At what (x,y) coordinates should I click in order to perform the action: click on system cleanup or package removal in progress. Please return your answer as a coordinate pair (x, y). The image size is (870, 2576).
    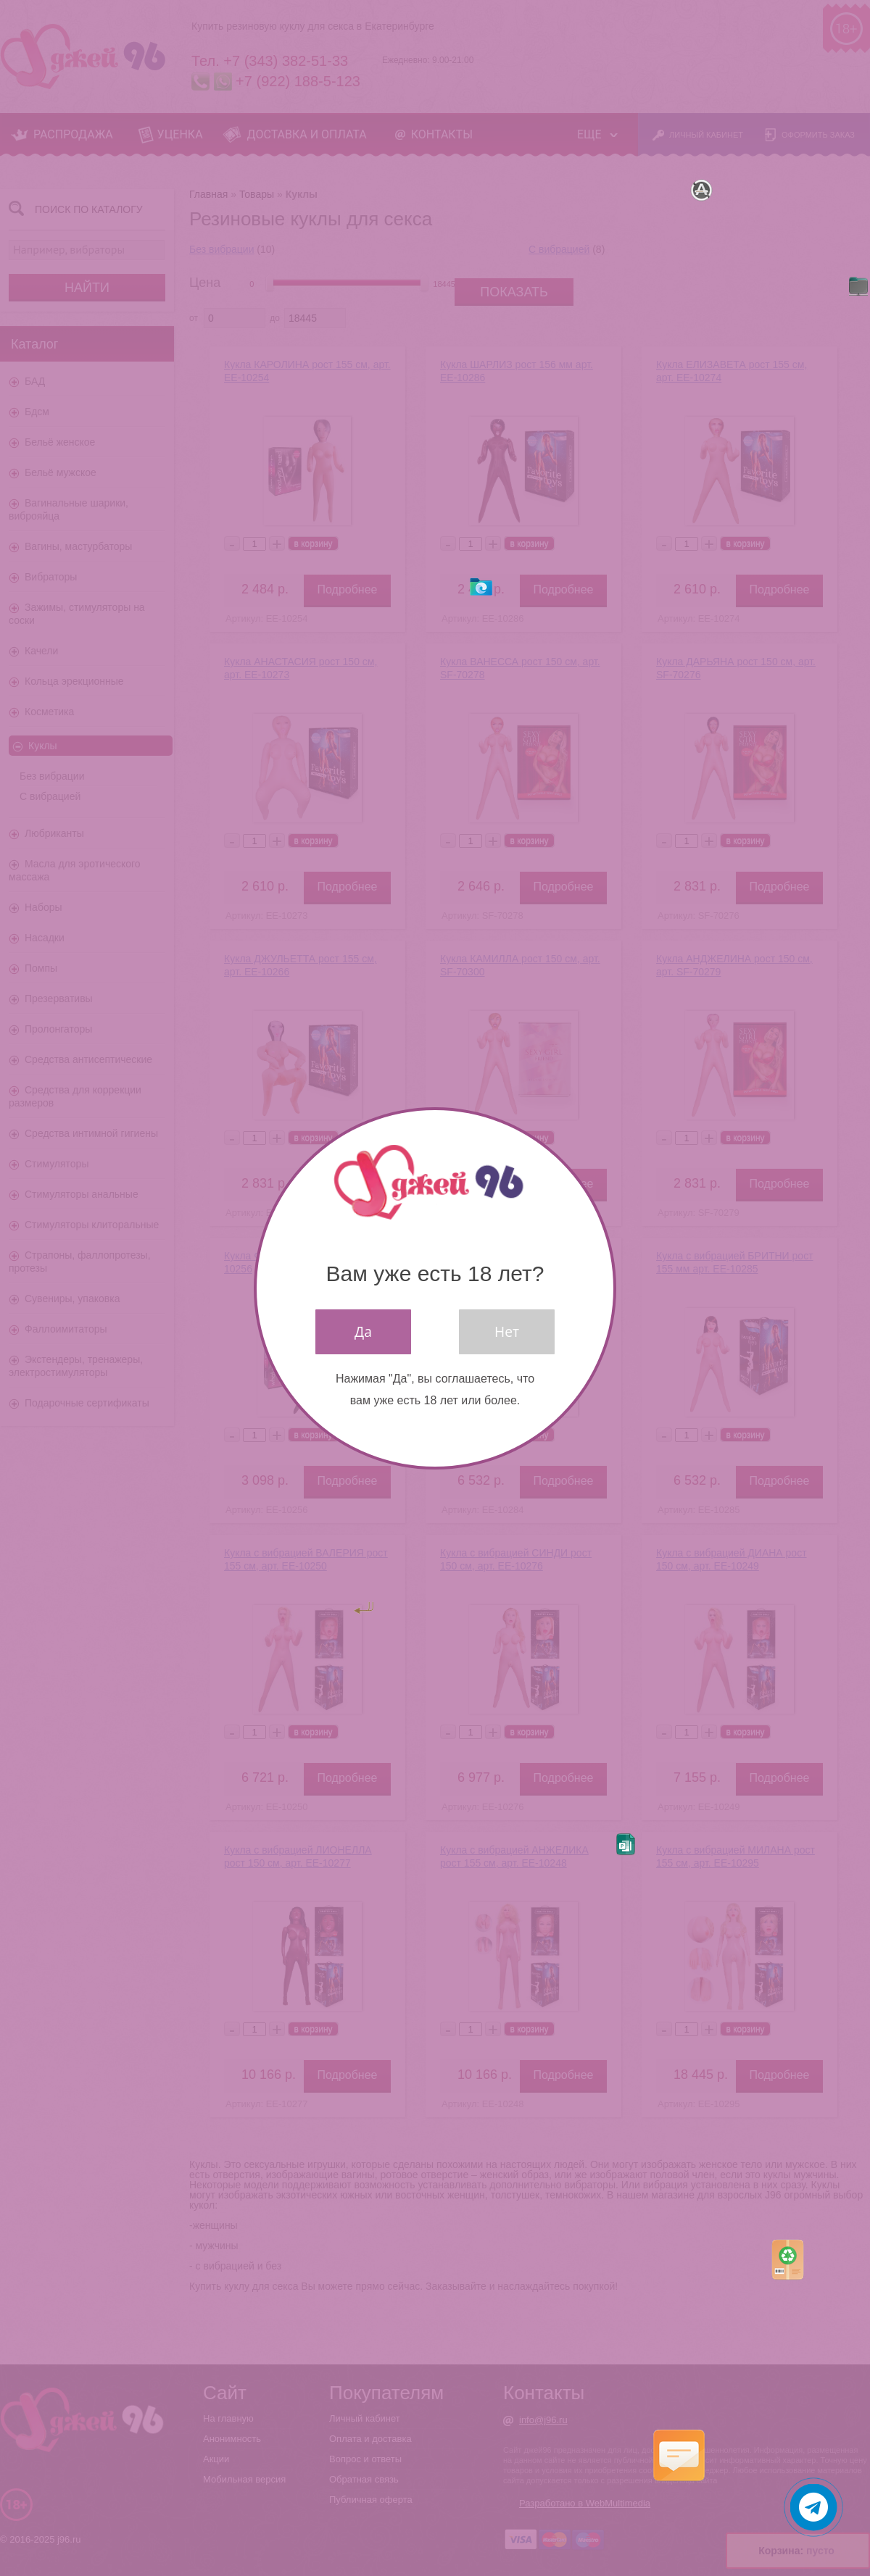
    Looking at the image, I should click on (787, 2259).